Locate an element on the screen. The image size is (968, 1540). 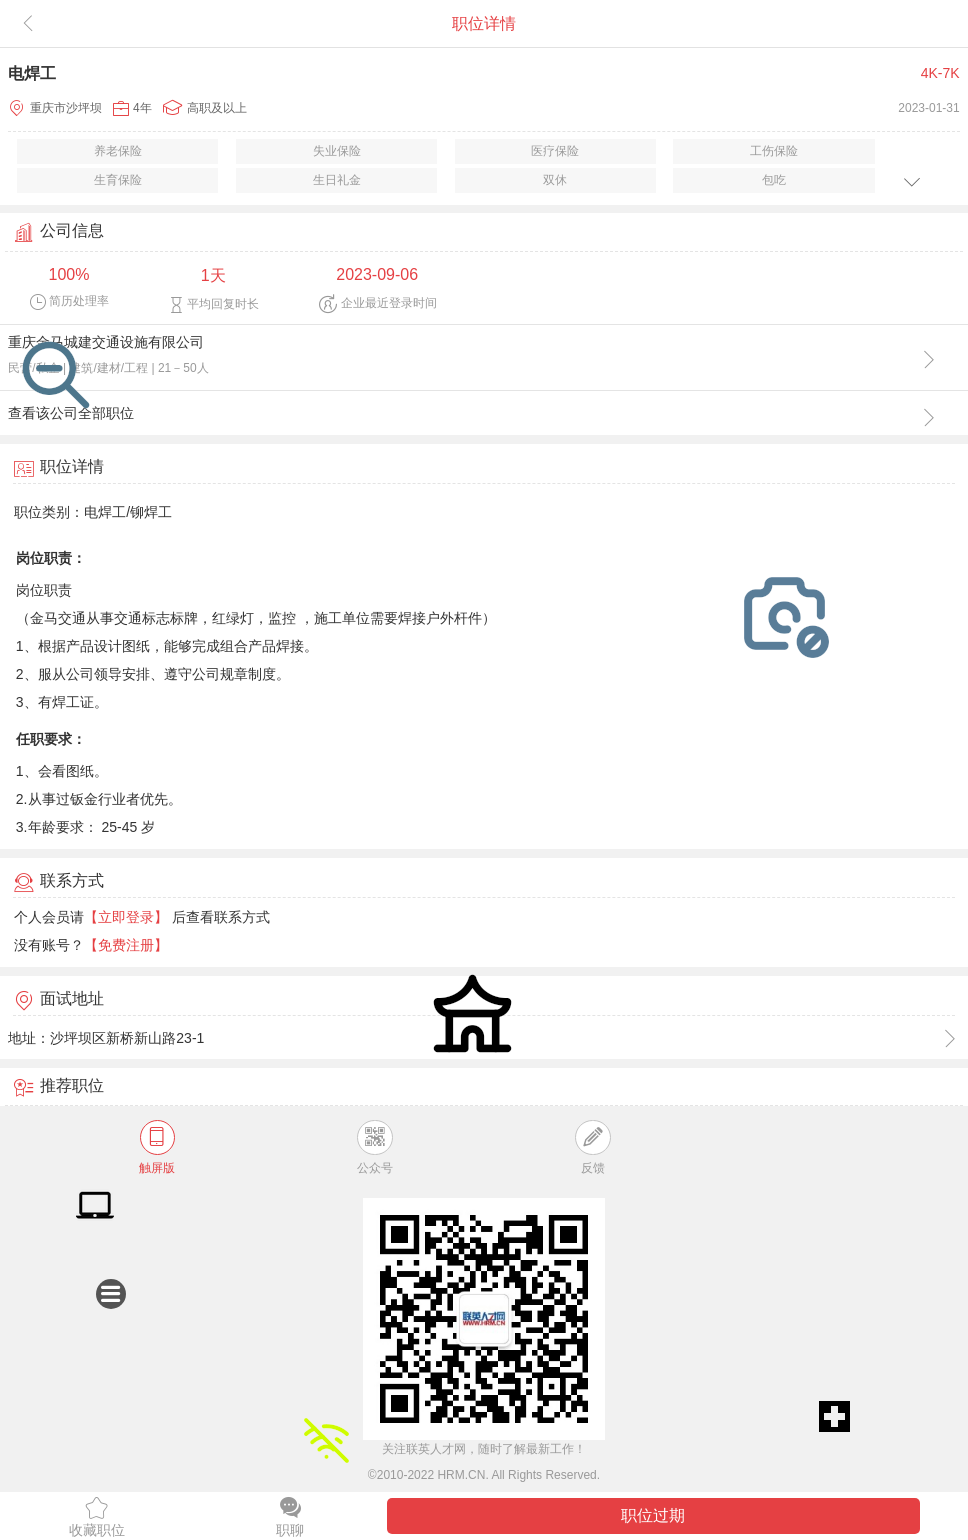
find nearby hospitals or medical facilities is located at coordinates (834, 1416).